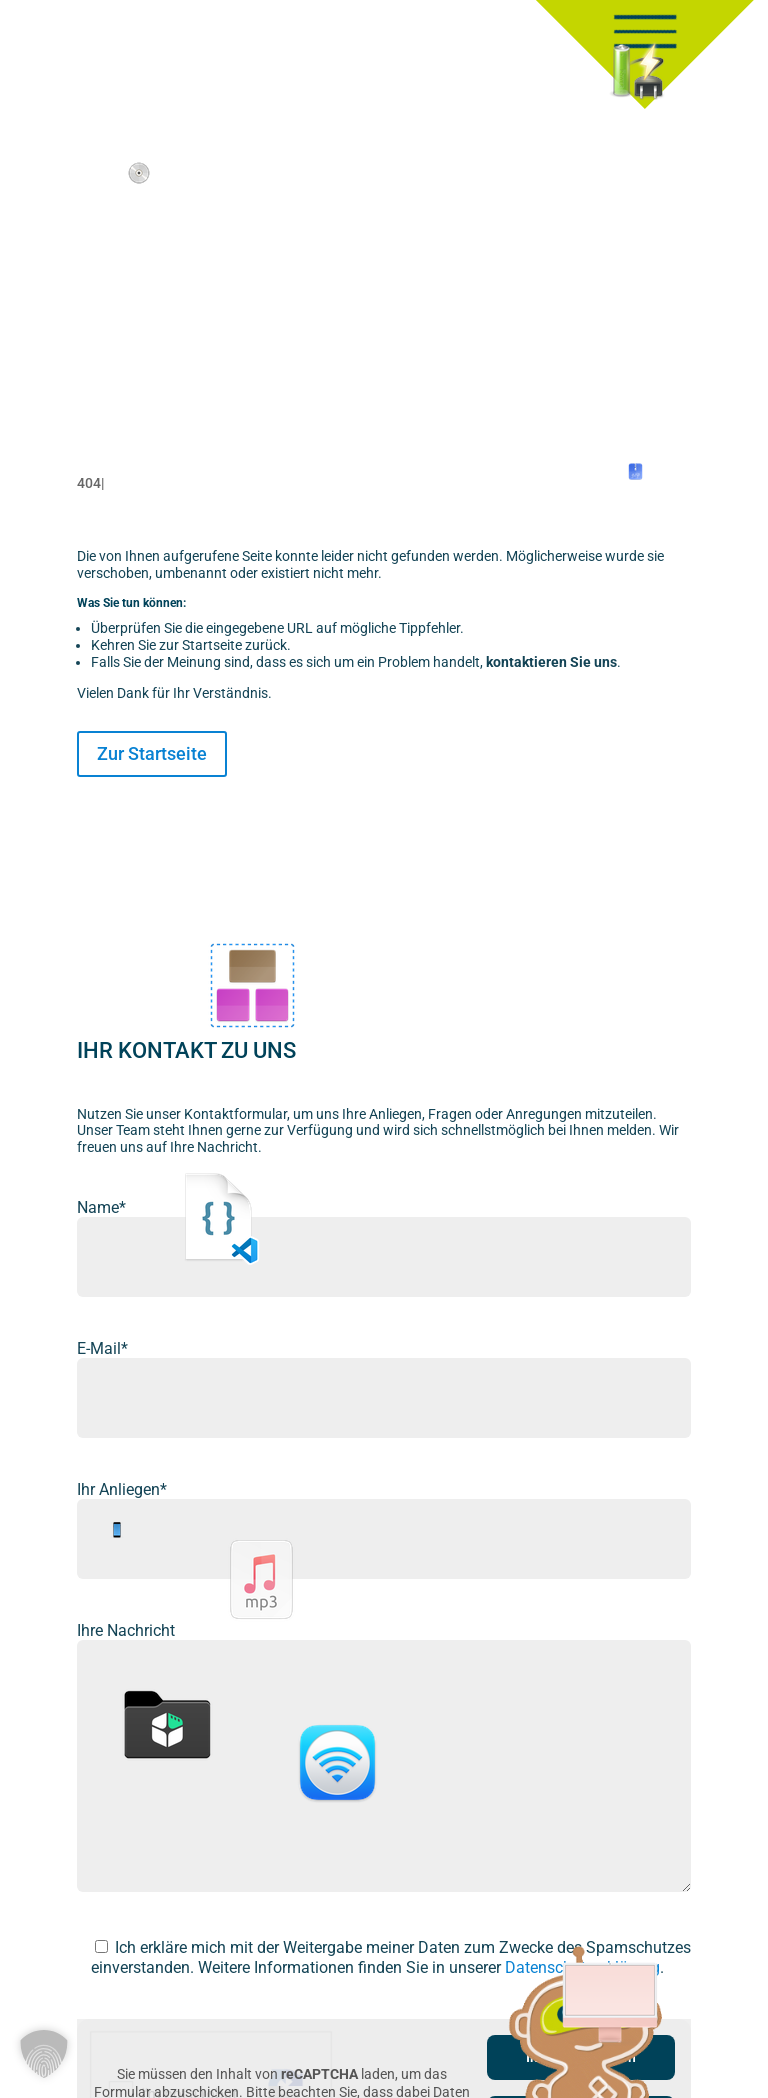 The height and width of the screenshot is (2098, 768). What do you see at coordinates (139, 173) in the screenshot?
I see `indicates a blu-ray disc drive or media` at bounding box center [139, 173].